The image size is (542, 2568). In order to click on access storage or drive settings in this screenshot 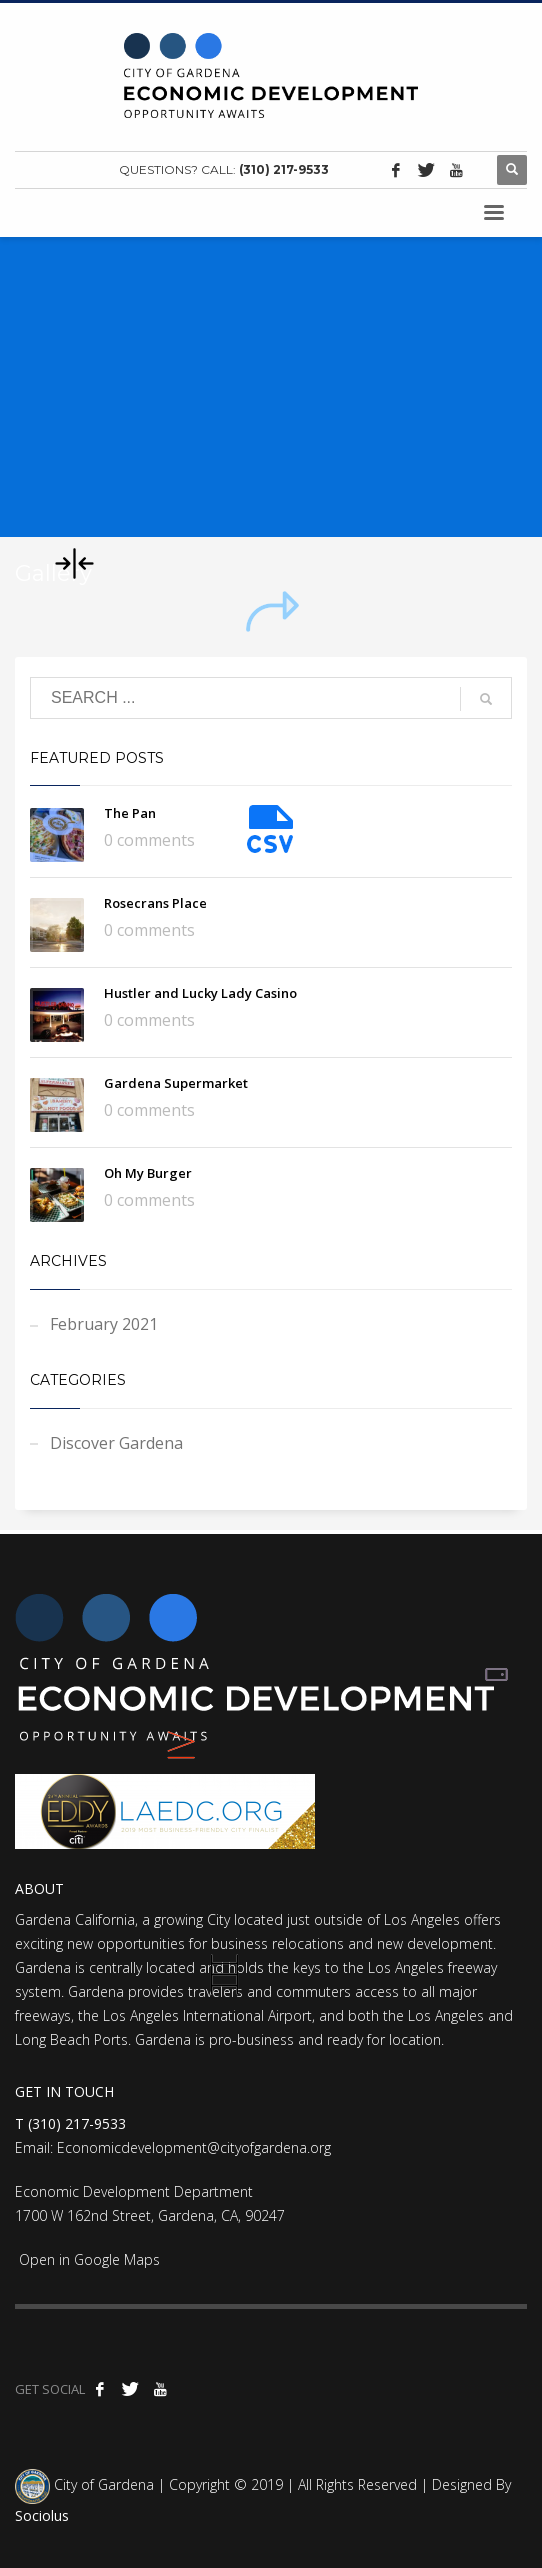, I will do `click(496, 1674)`.